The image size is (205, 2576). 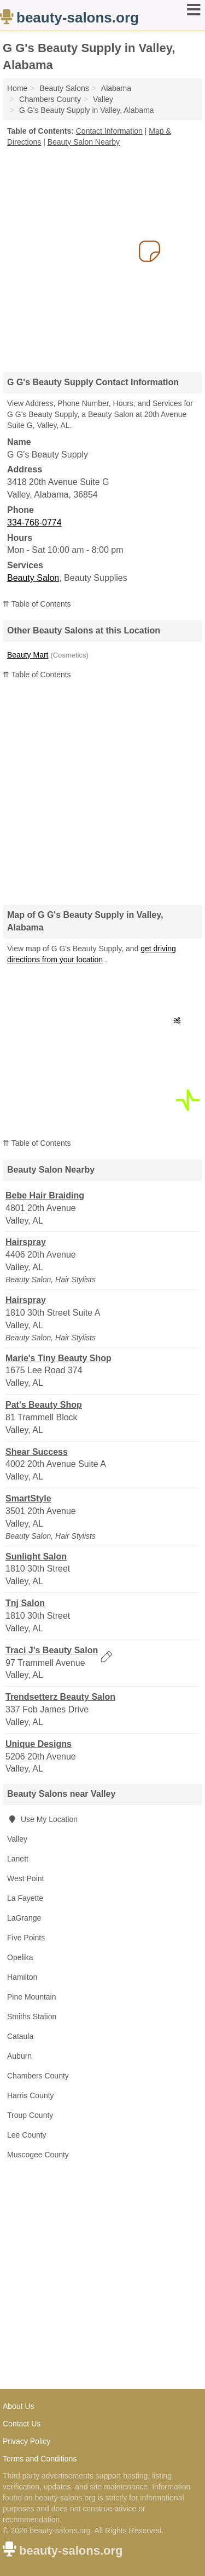 I want to click on edit content or text, so click(x=106, y=1657).